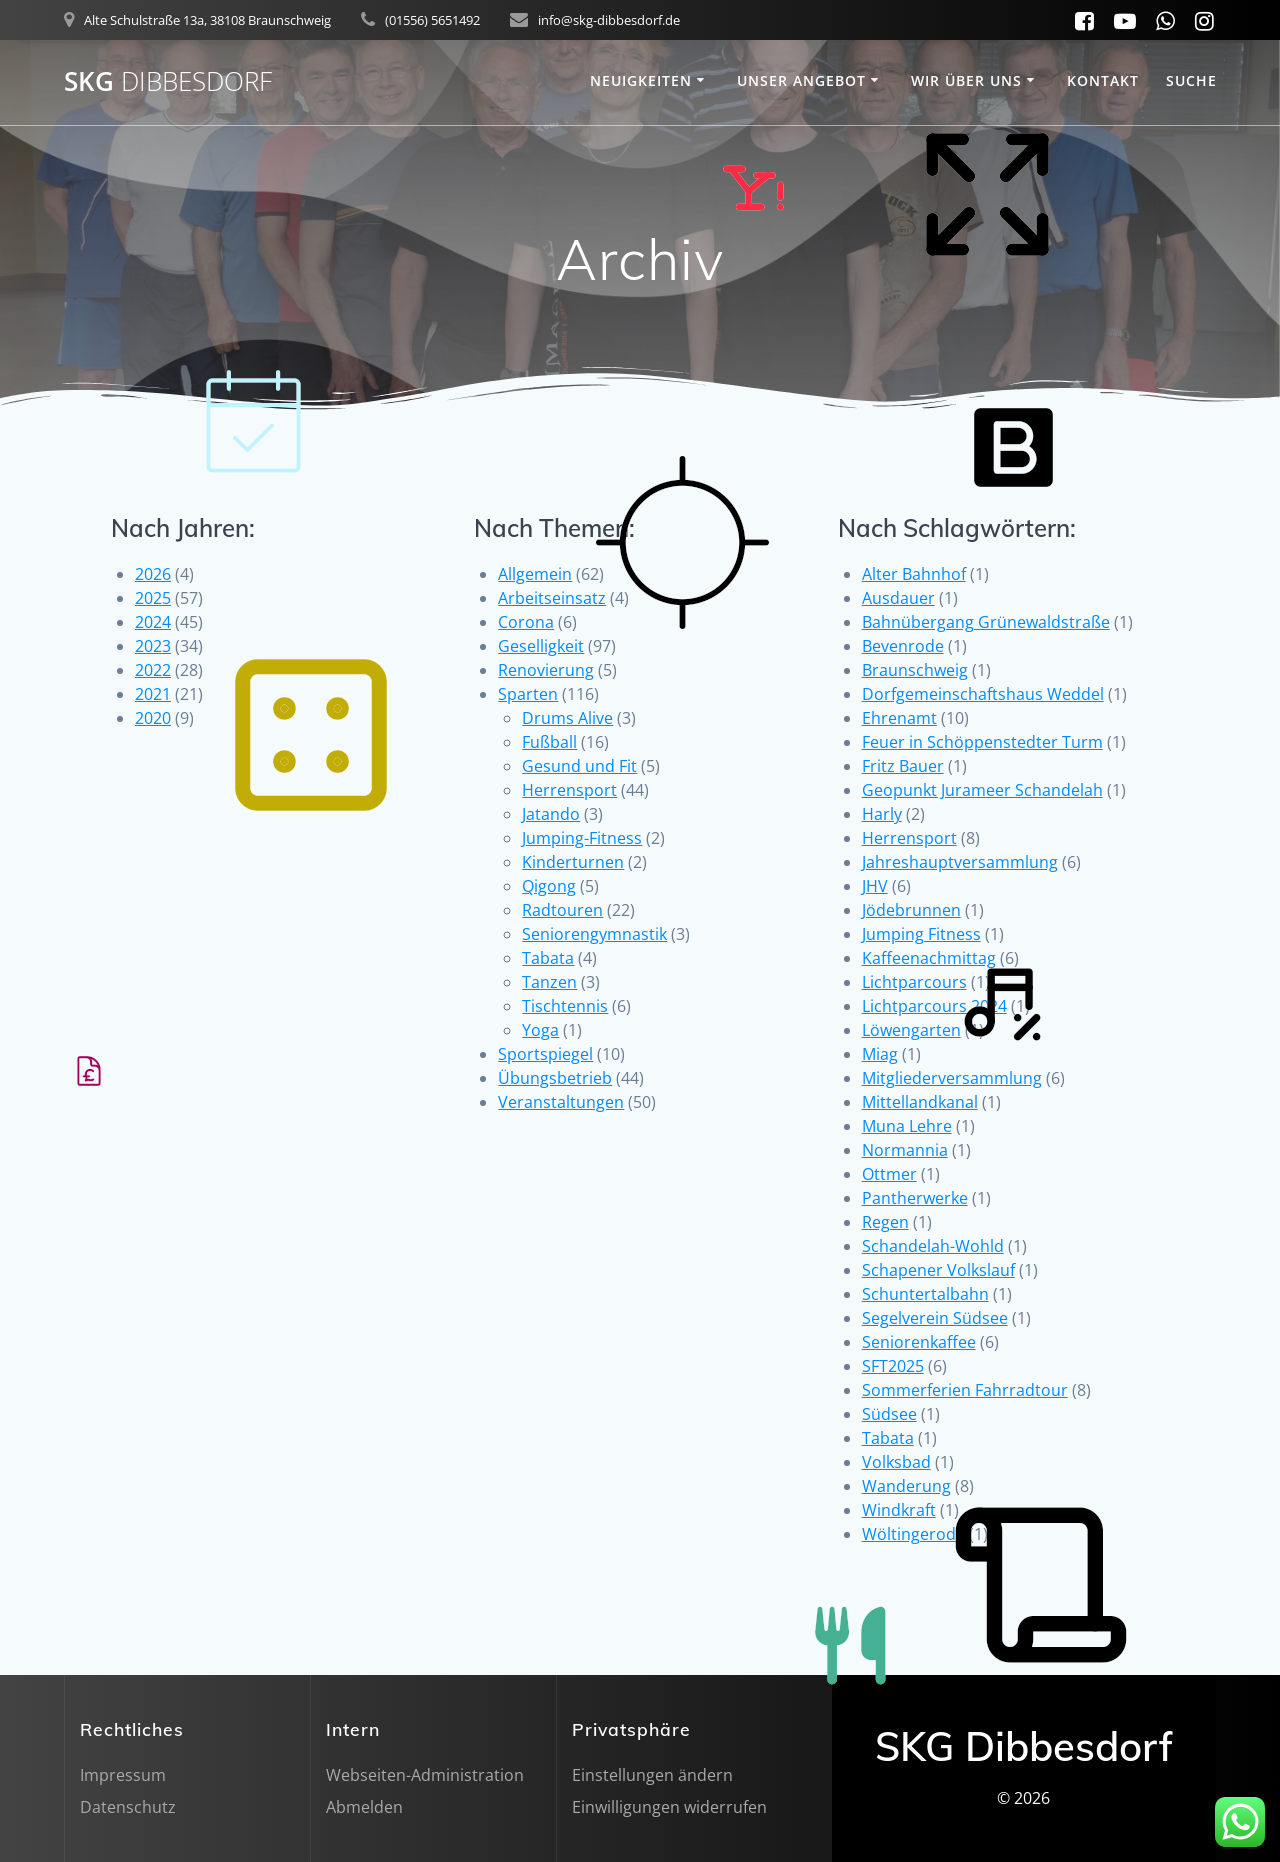 Image resolution: width=1280 pixels, height=1862 pixels. Describe the element at coordinates (987, 194) in the screenshot. I see `expand to fullscreen mode` at that location.